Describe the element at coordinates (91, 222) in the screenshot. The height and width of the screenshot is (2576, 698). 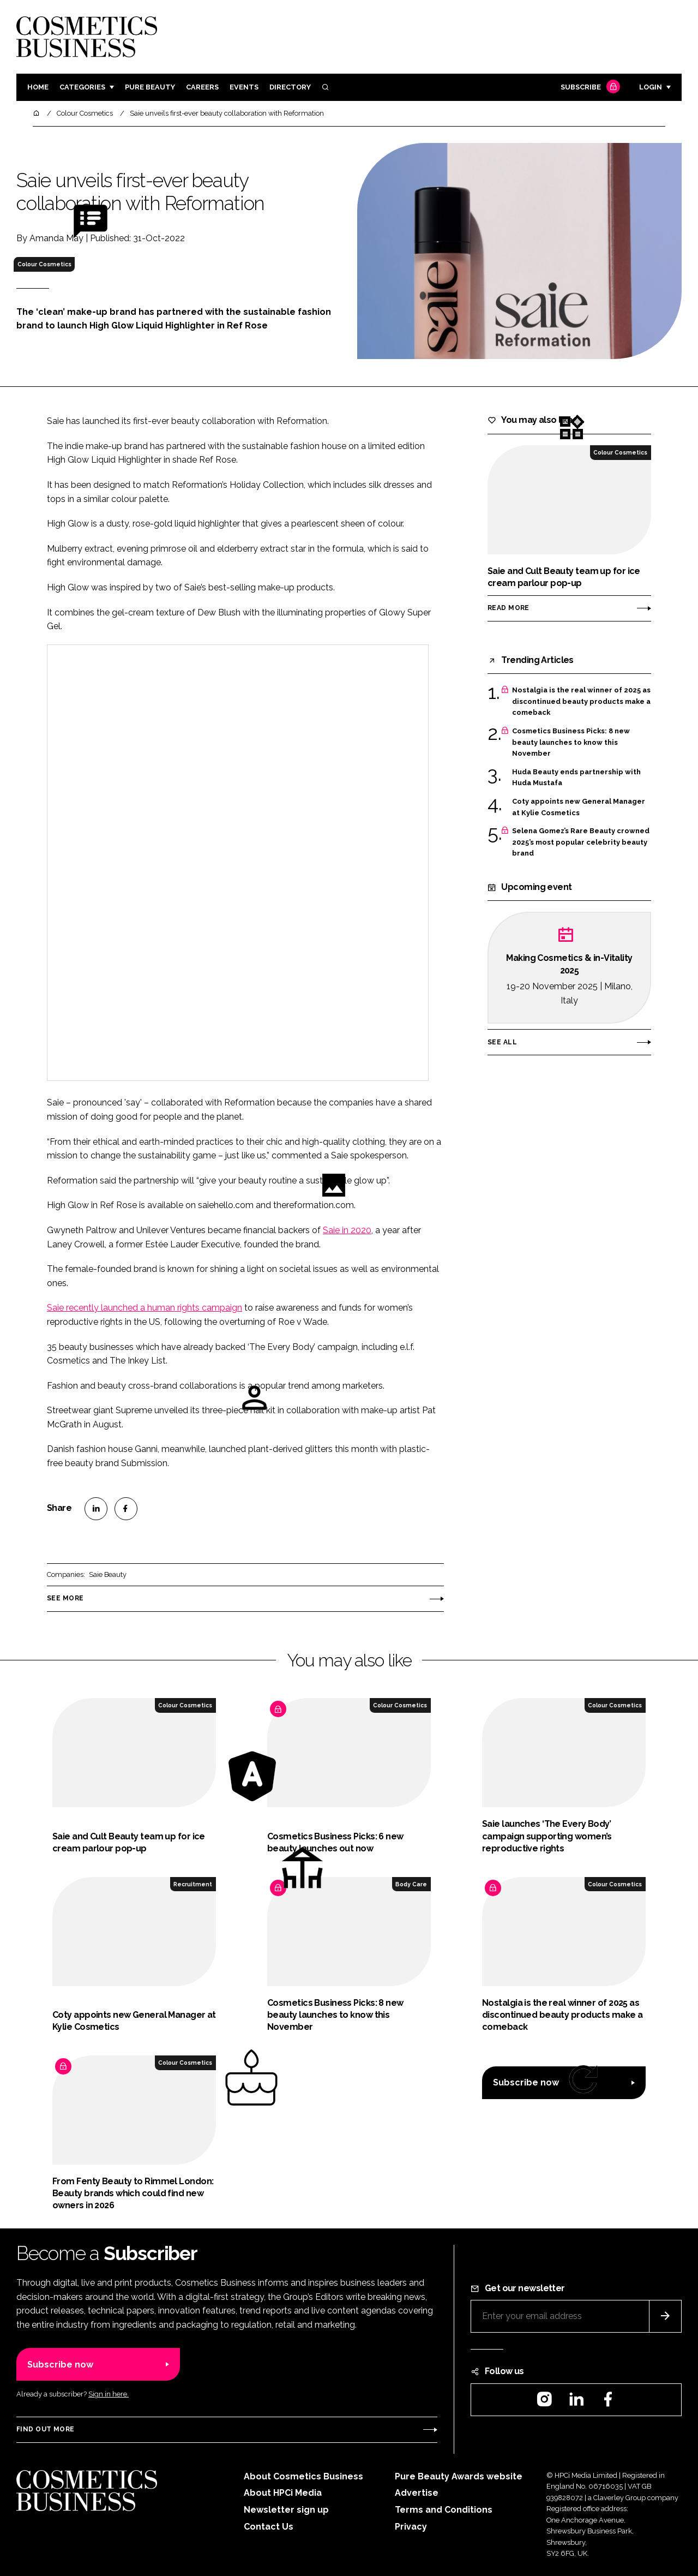
I see `view speaker notes or presentation talking points` at that location.